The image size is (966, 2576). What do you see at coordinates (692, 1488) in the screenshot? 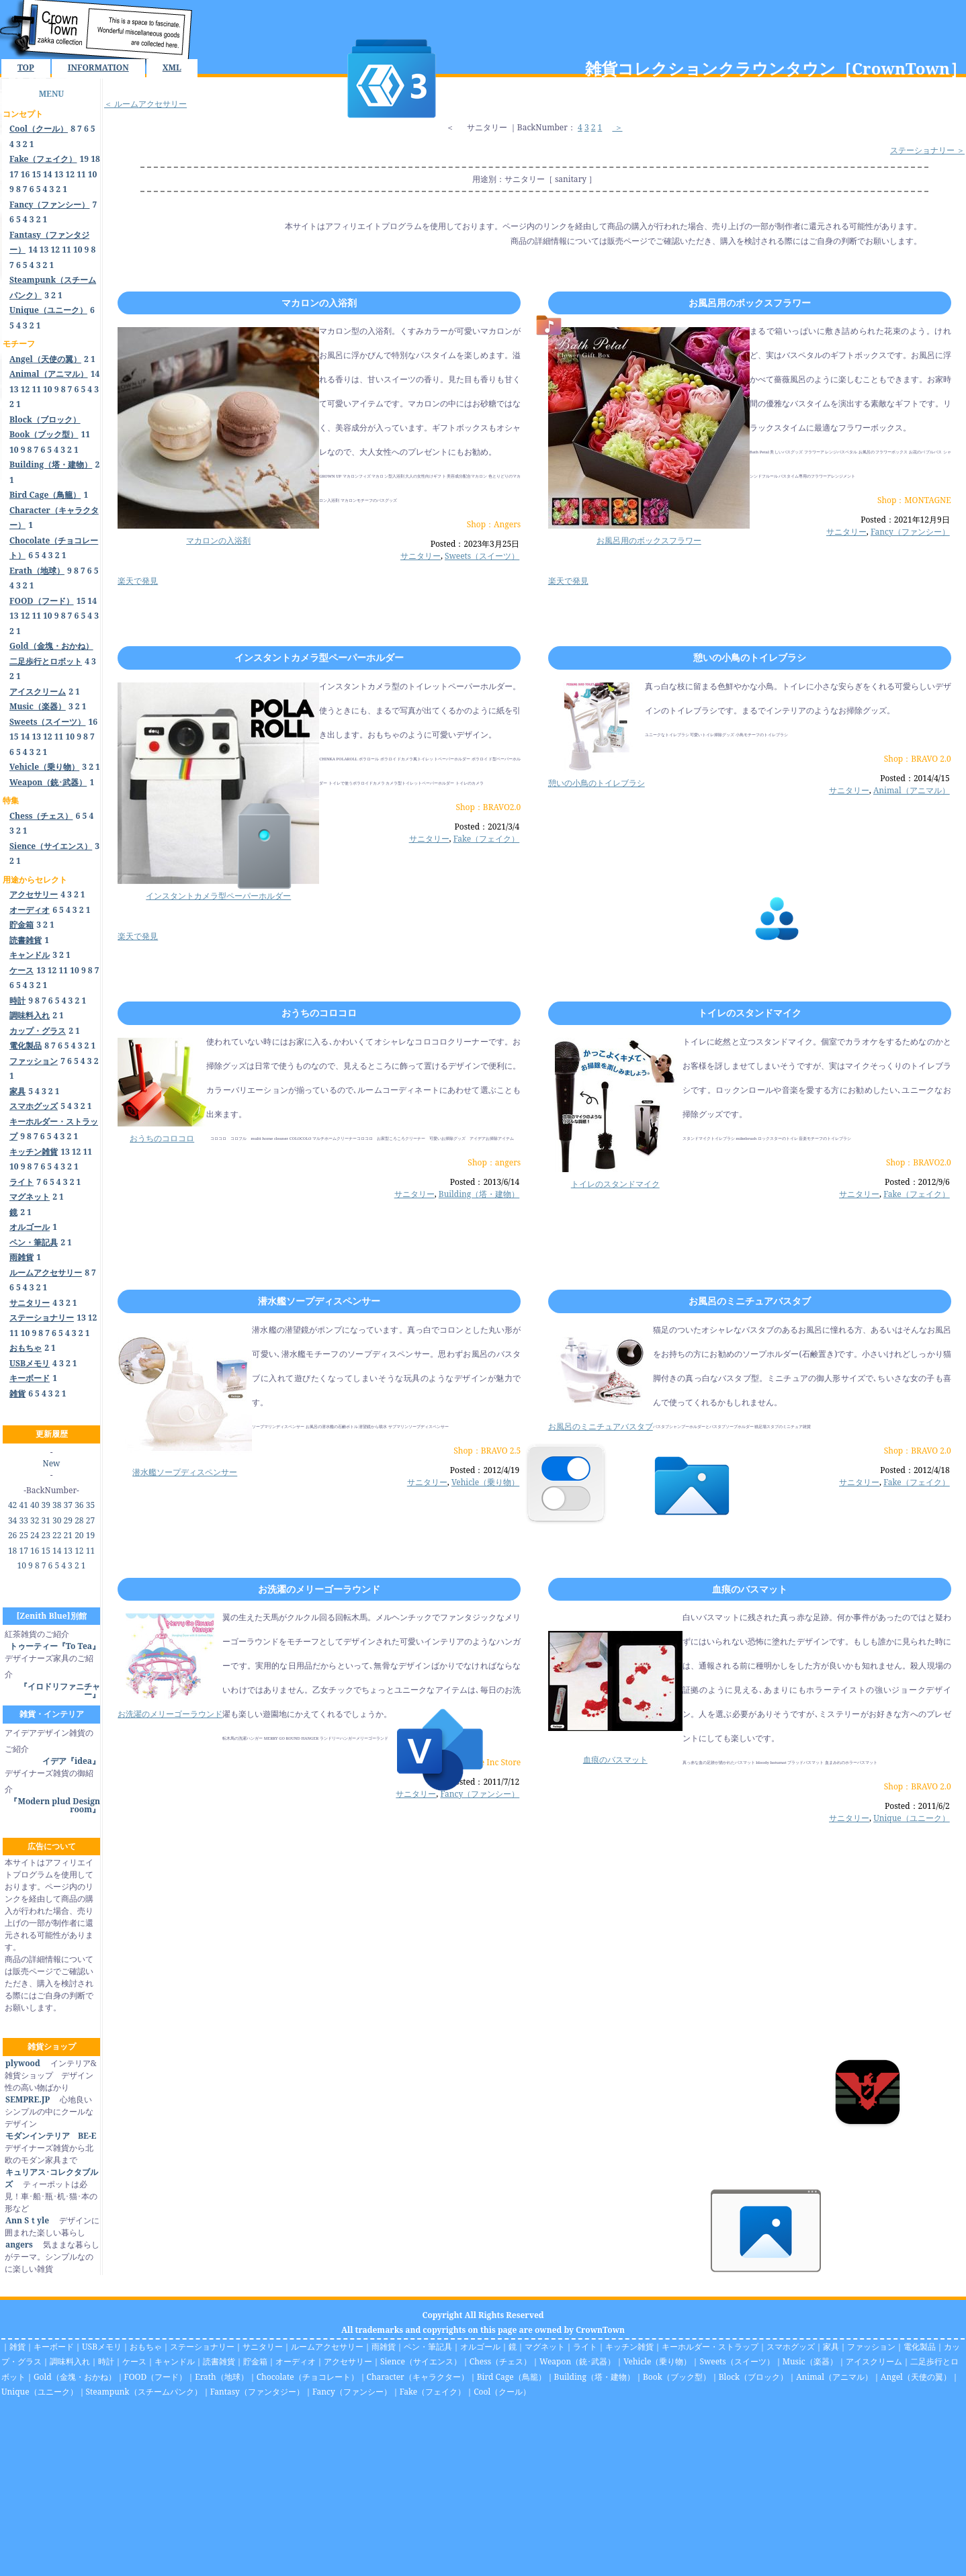
I see `open pictures folder` at bounding box center [692, 1488].